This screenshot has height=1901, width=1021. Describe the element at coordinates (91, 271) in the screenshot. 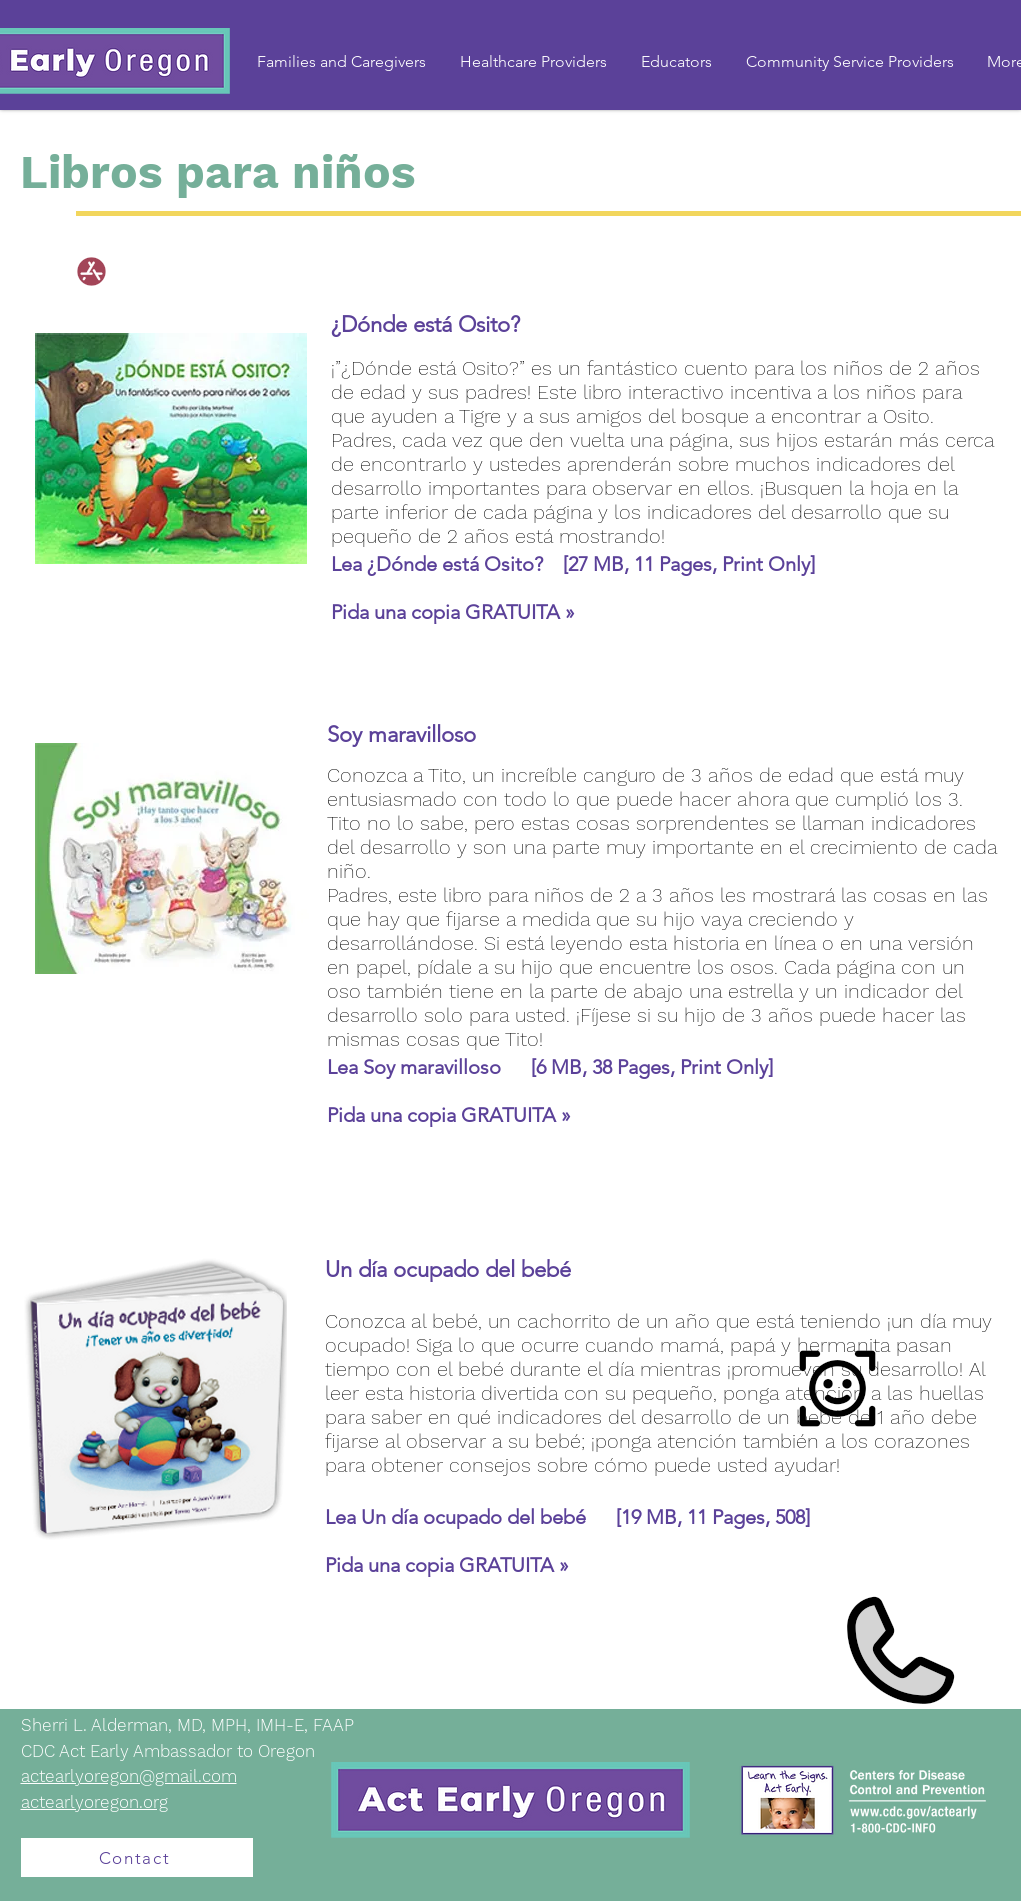

I see `open the app store` at that location.